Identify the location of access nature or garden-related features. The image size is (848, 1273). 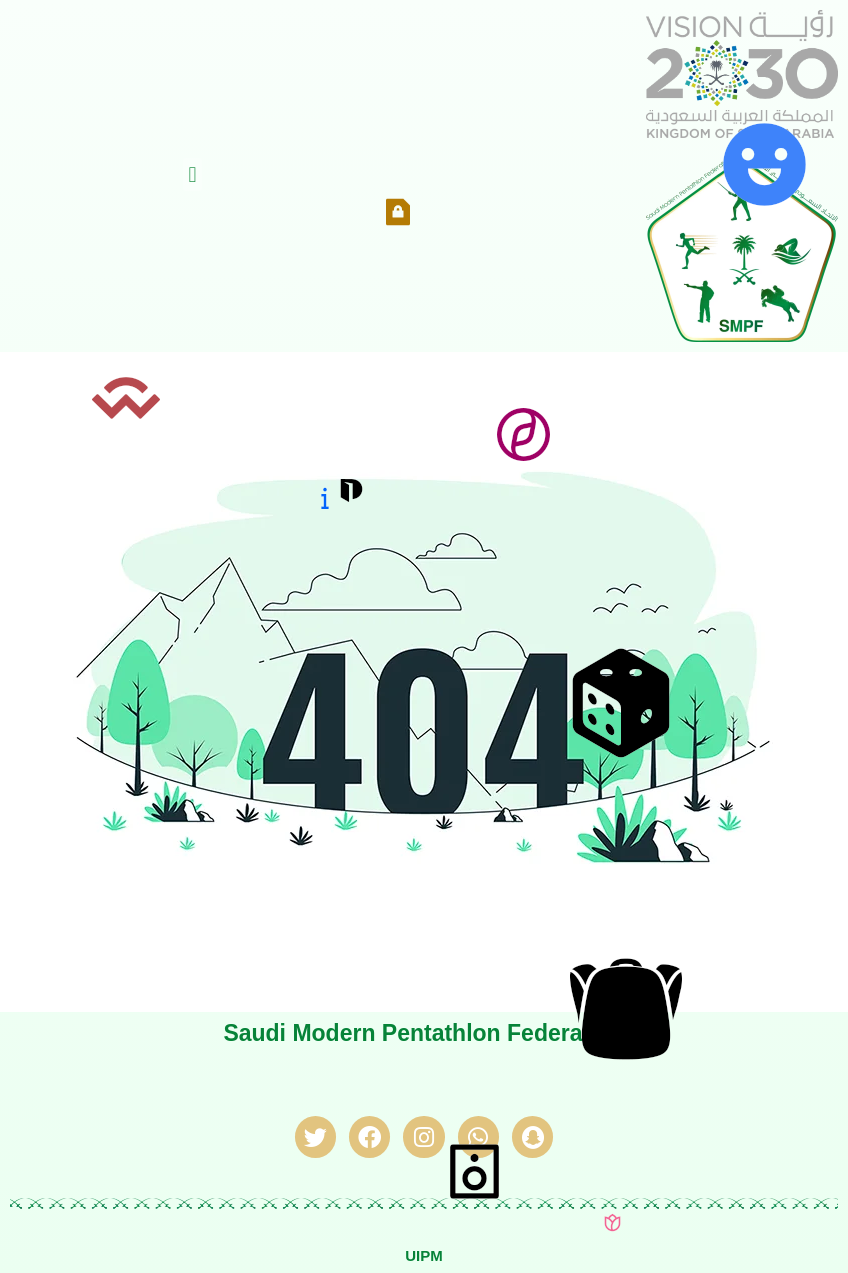
(612, 1222).